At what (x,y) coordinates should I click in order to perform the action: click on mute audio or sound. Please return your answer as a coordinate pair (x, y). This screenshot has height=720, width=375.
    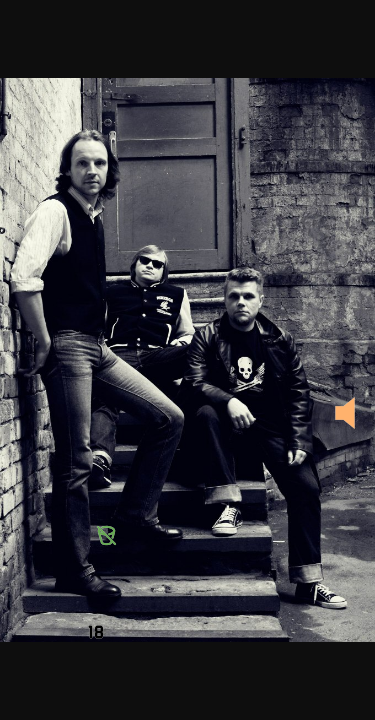
    Looking at the image, I should click on (345, 413).